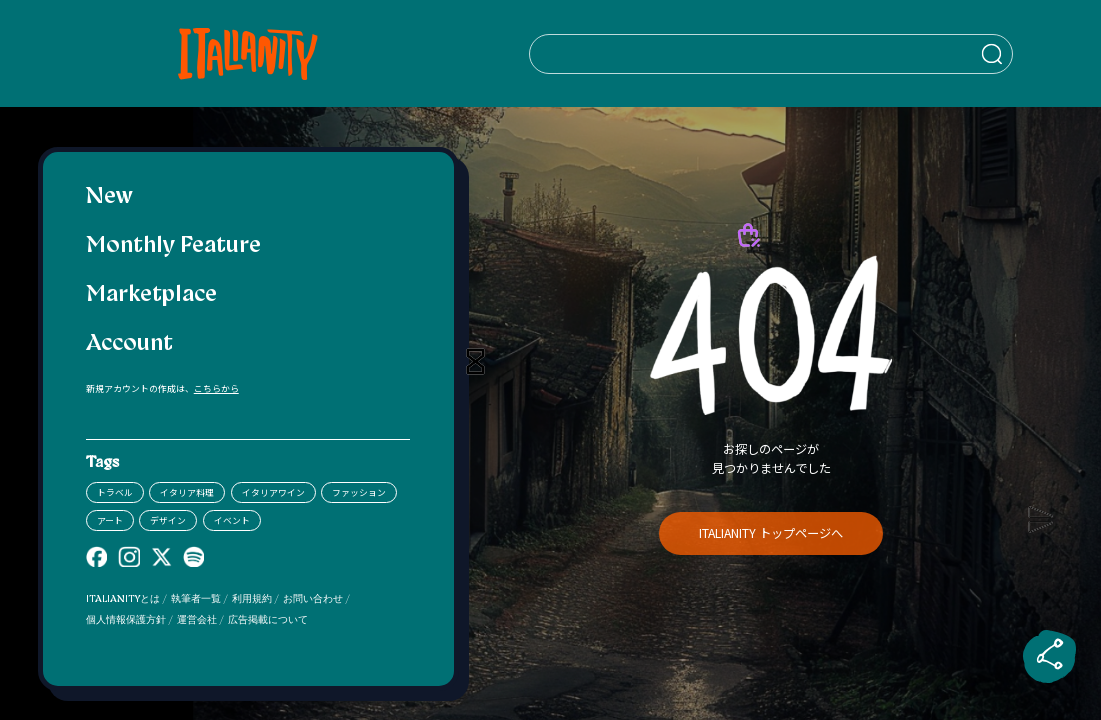  I want to click on view discounted items in your shopping bag, so click(748, 235).